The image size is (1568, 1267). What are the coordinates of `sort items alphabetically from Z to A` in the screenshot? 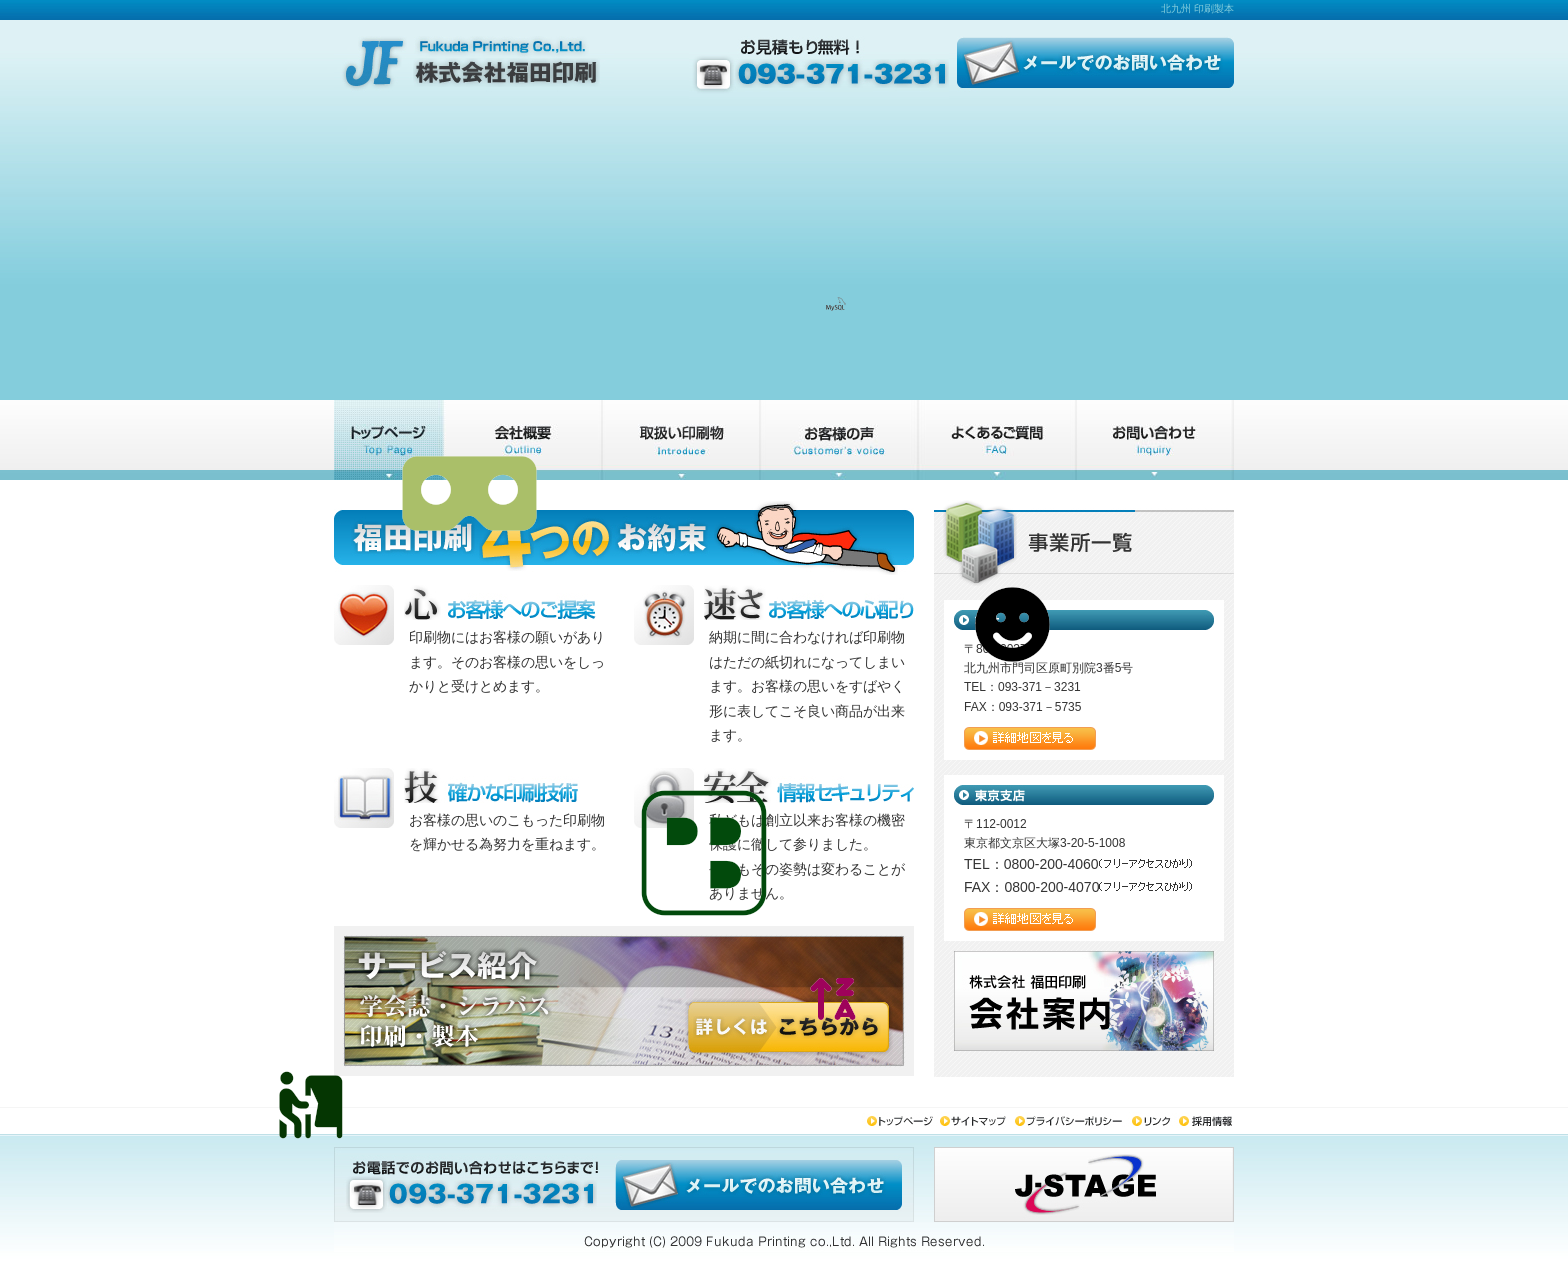 It's located at (833, 999).